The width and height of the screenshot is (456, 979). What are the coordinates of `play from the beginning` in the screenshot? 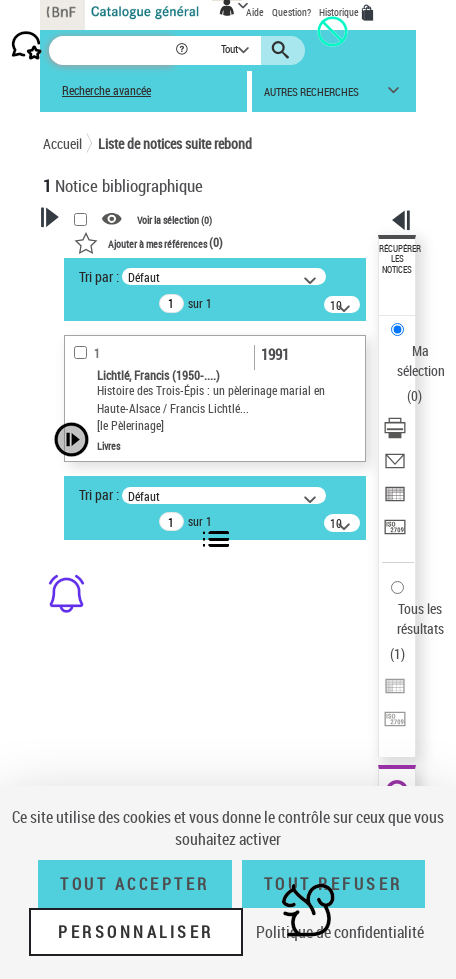 It's located at (71, 439).